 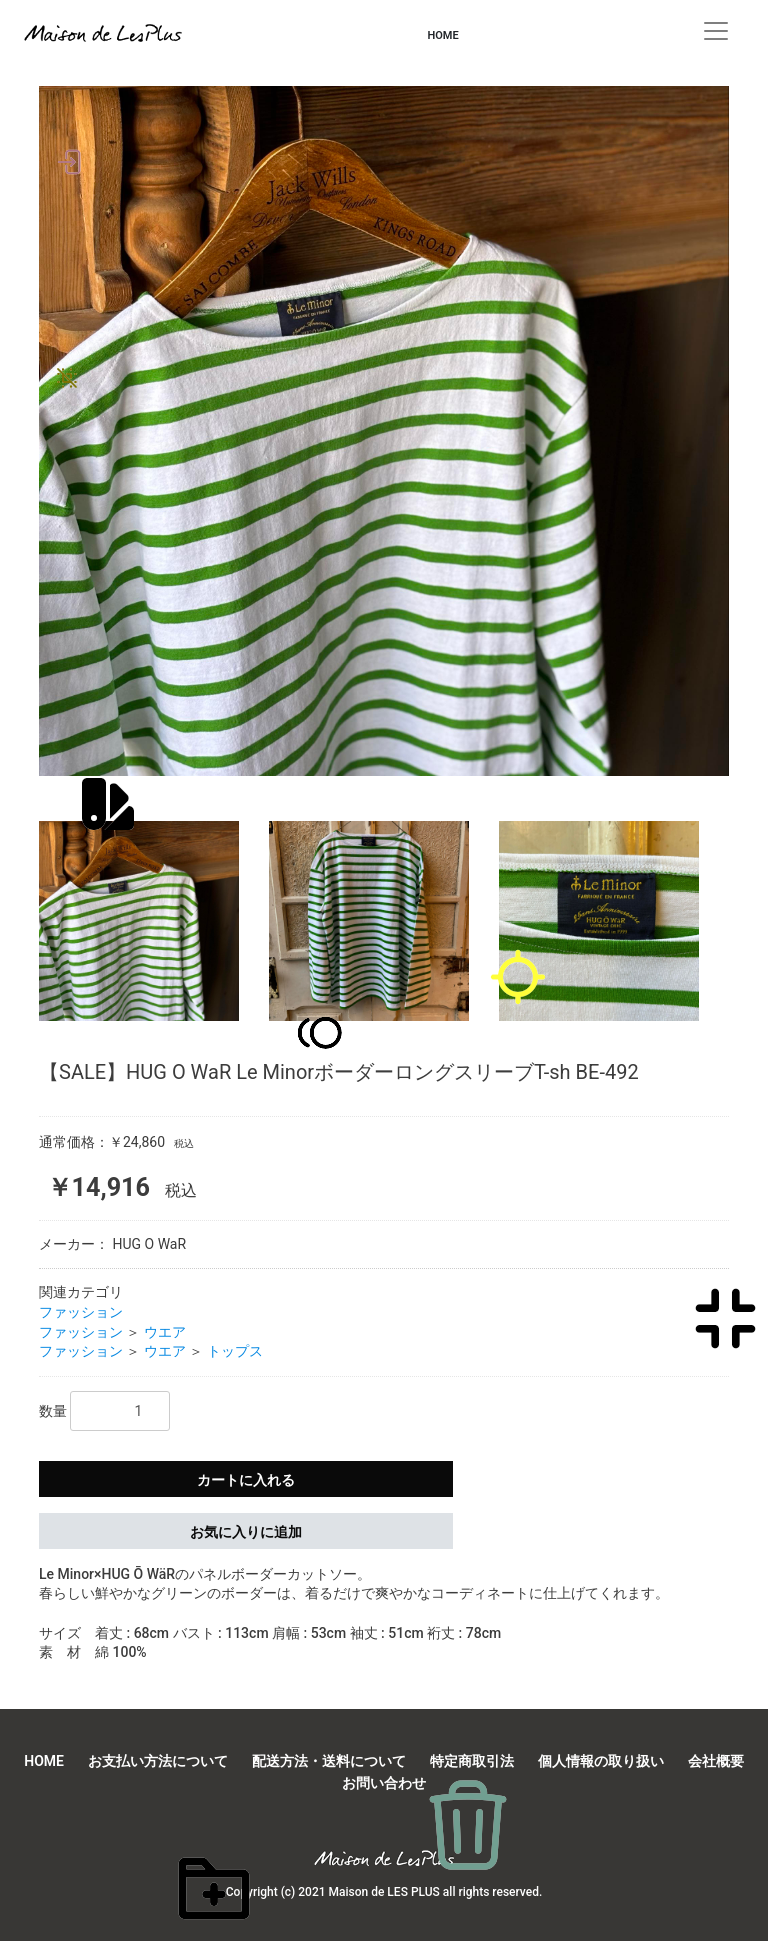 What do you see at coordinates (108, 804) in the screenshot?
I see `access color palette or theme options` at bounding box center [108, 804].